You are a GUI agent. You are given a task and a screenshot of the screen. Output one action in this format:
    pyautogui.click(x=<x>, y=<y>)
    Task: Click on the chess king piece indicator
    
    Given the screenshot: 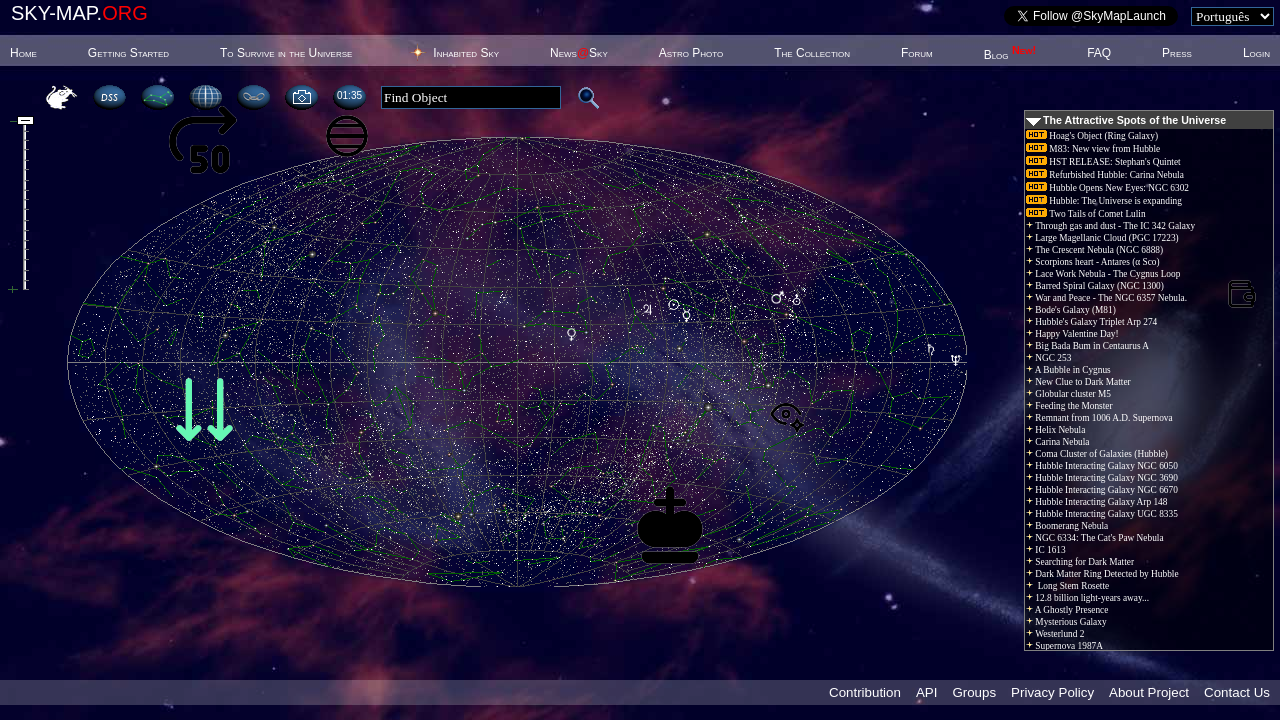 What is the action you would take?
    pyautogui.click(x=670, y=527)
    